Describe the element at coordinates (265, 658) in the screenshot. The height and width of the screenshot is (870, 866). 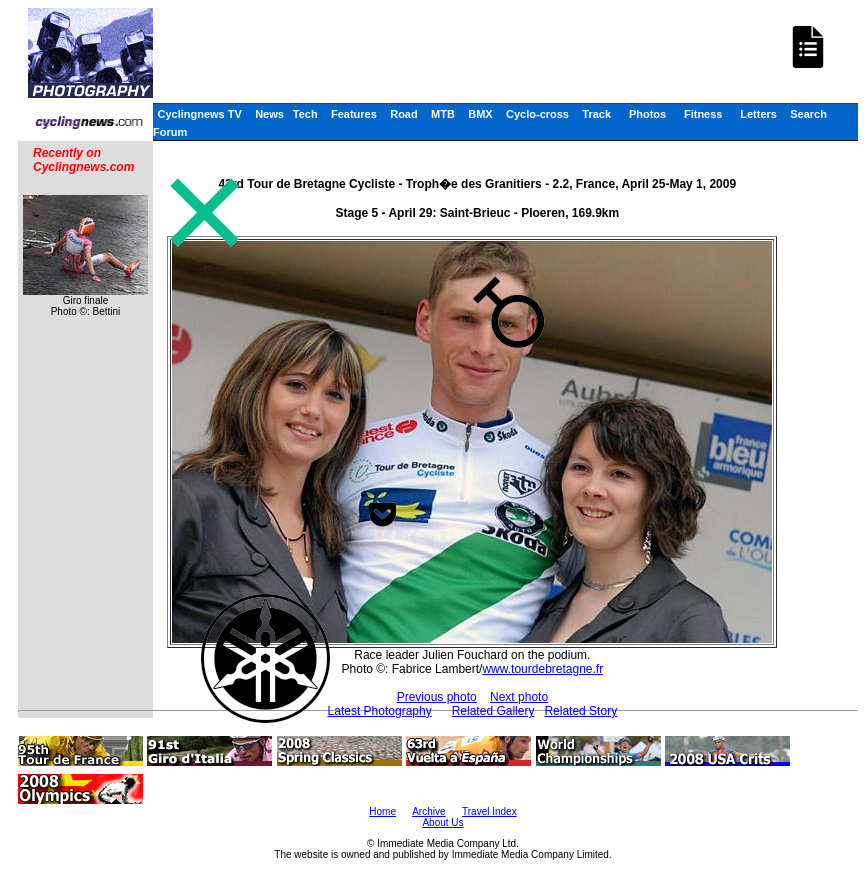
I see `yamaha motor corporation logo` at that location.